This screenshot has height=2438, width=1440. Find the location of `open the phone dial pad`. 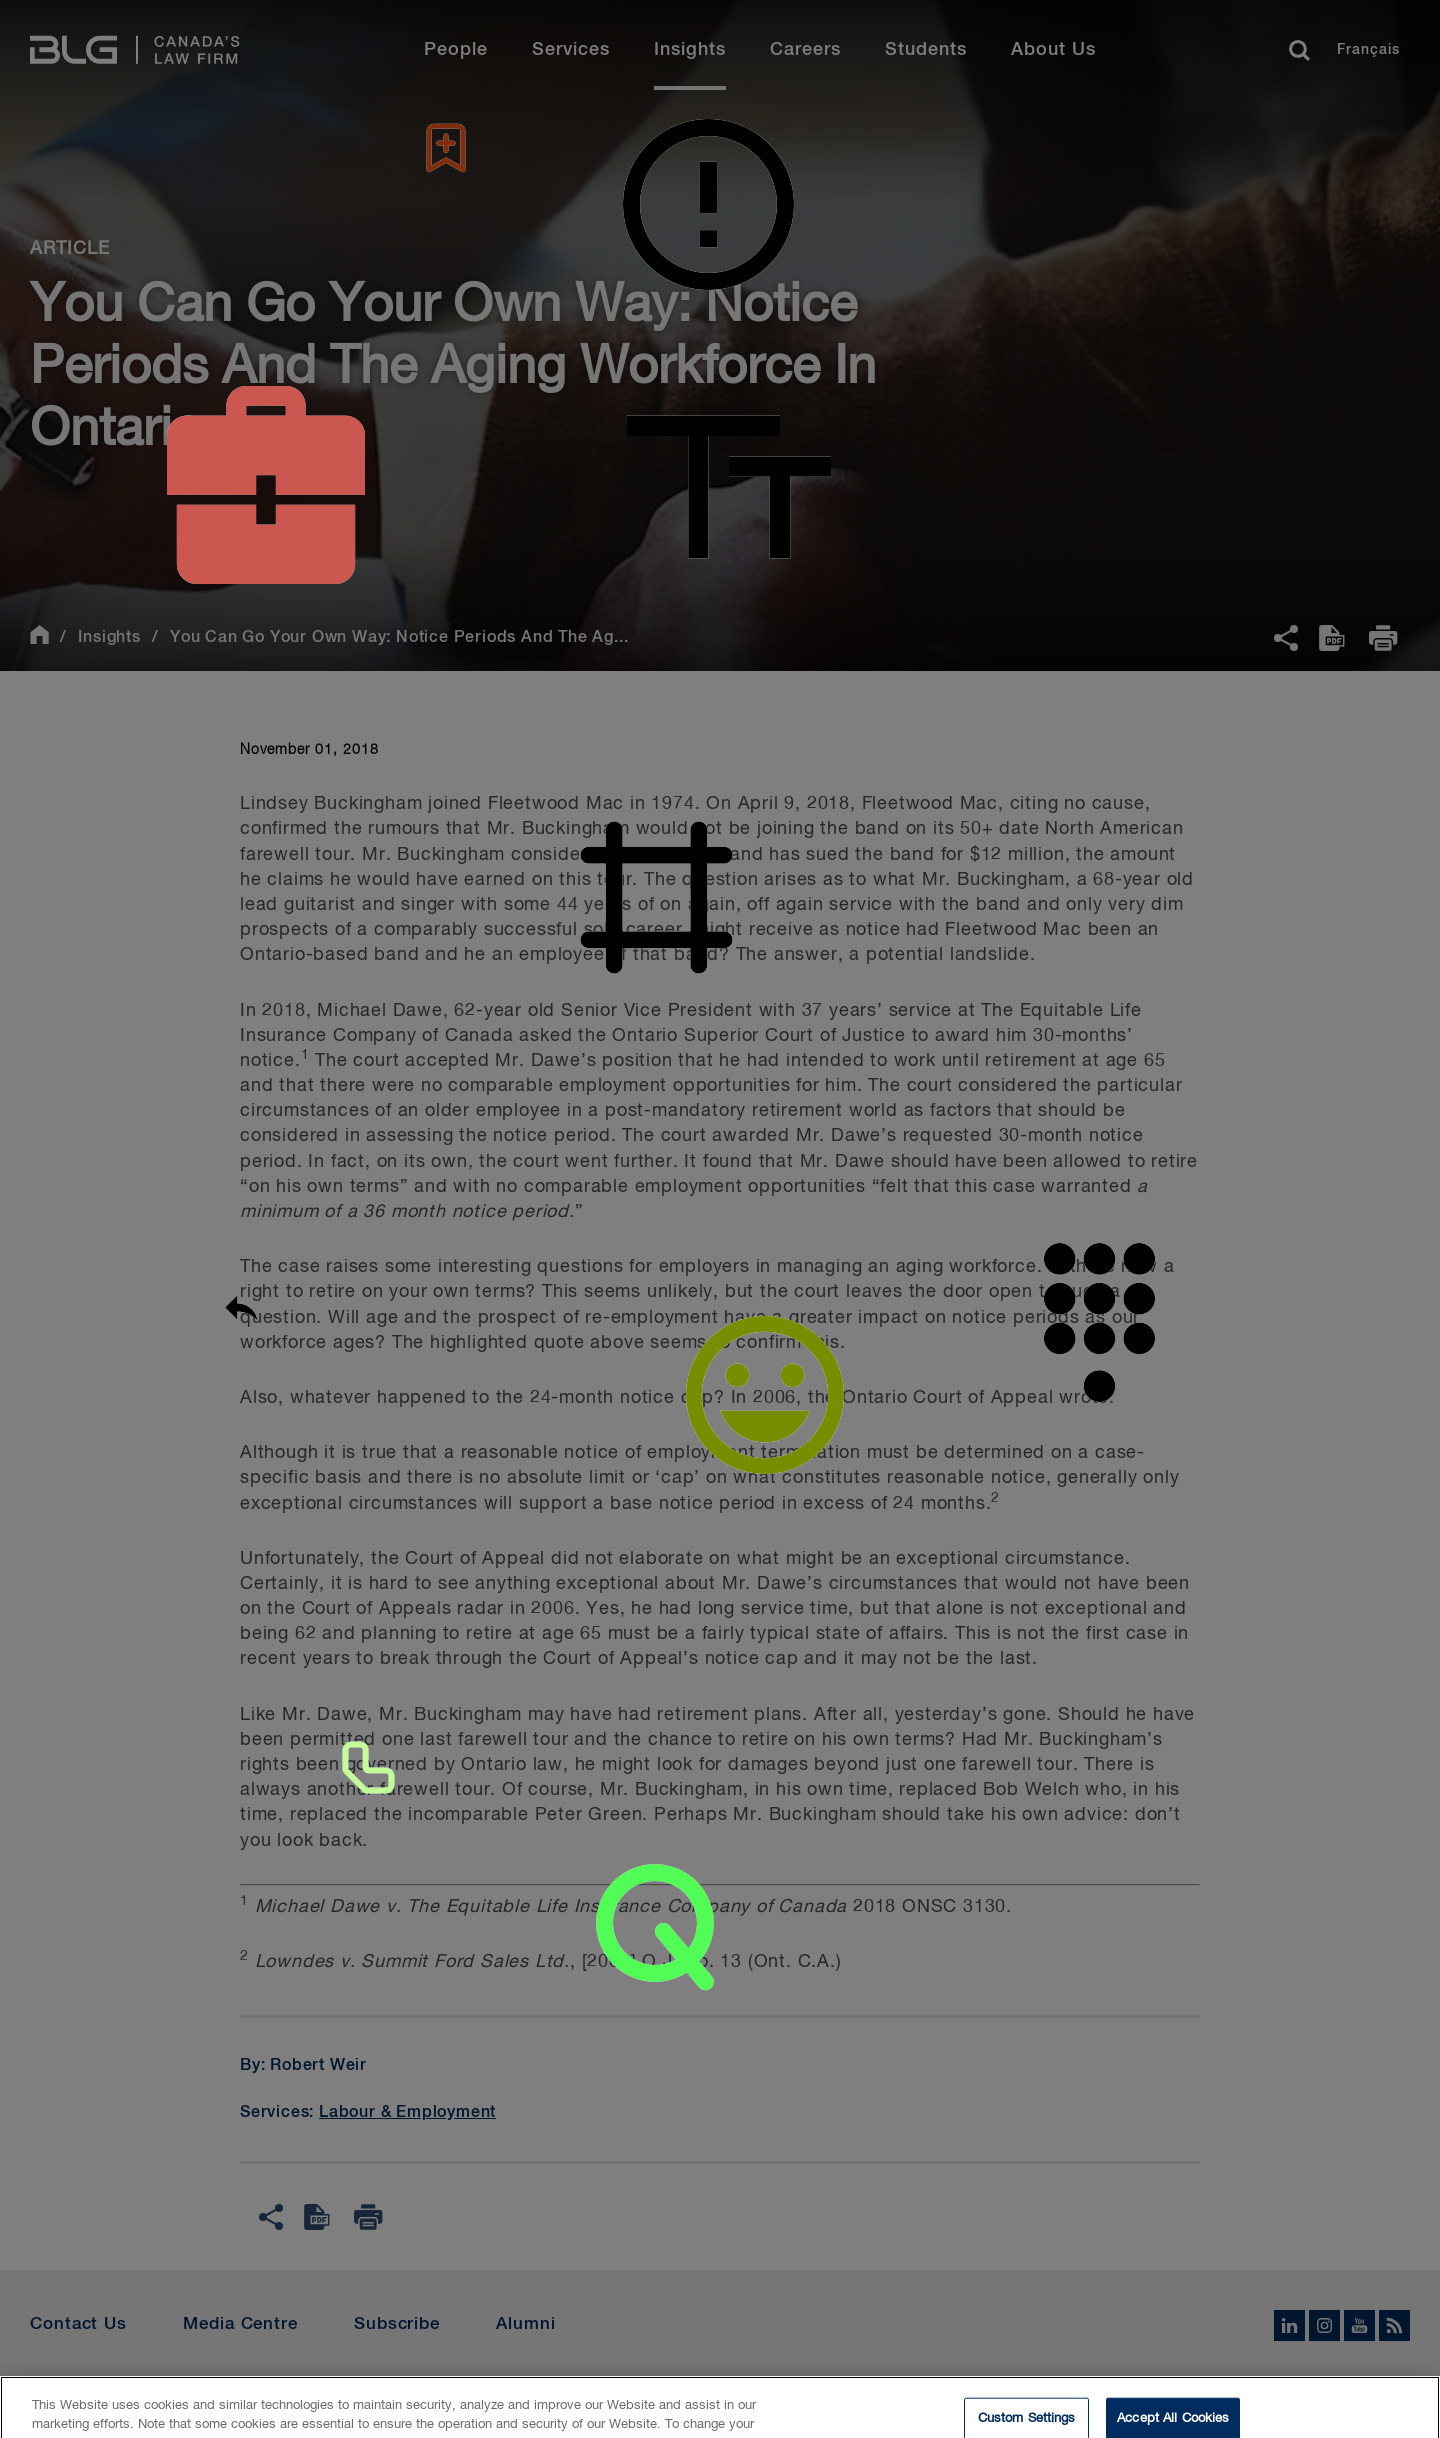

open the phone dial pad is located at coordinates (1099, 1322).